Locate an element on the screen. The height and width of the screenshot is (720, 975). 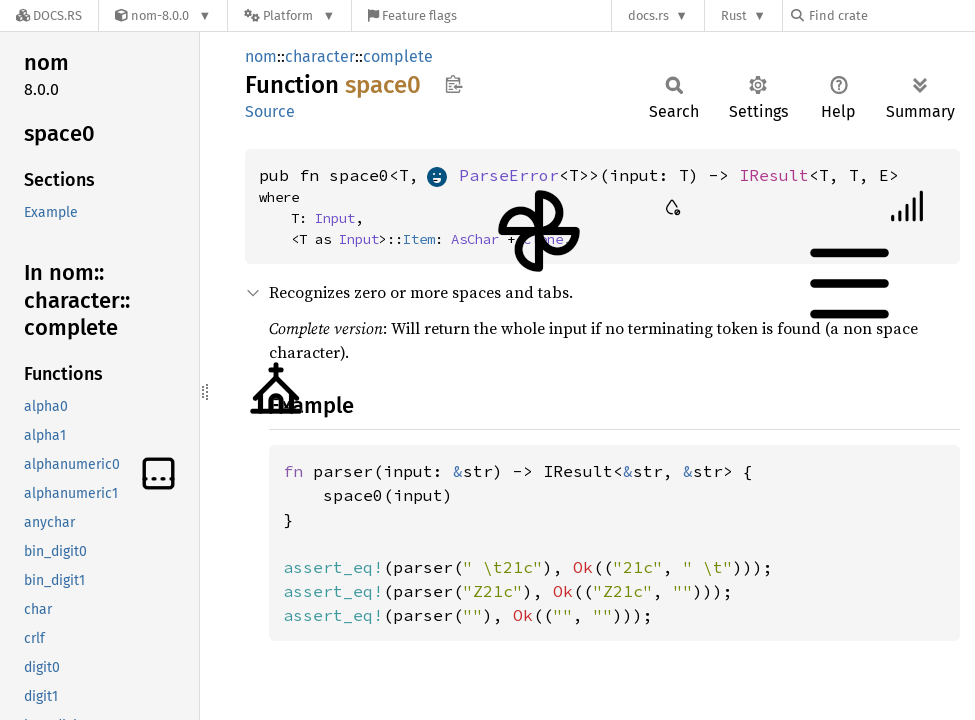
rate your experience positively is located at coordinates (437, 177).